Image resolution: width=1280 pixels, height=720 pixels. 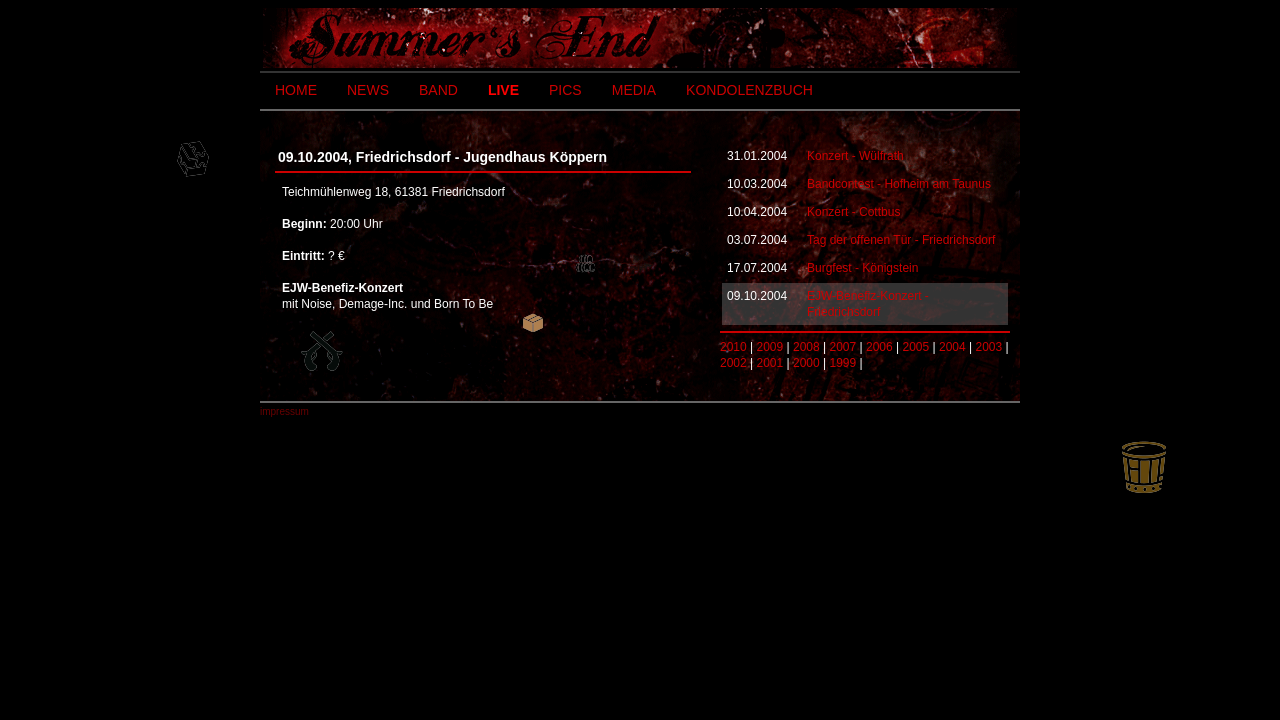 I want to click on indicates a full inventory or storage container, so click(x=1144, y=459).